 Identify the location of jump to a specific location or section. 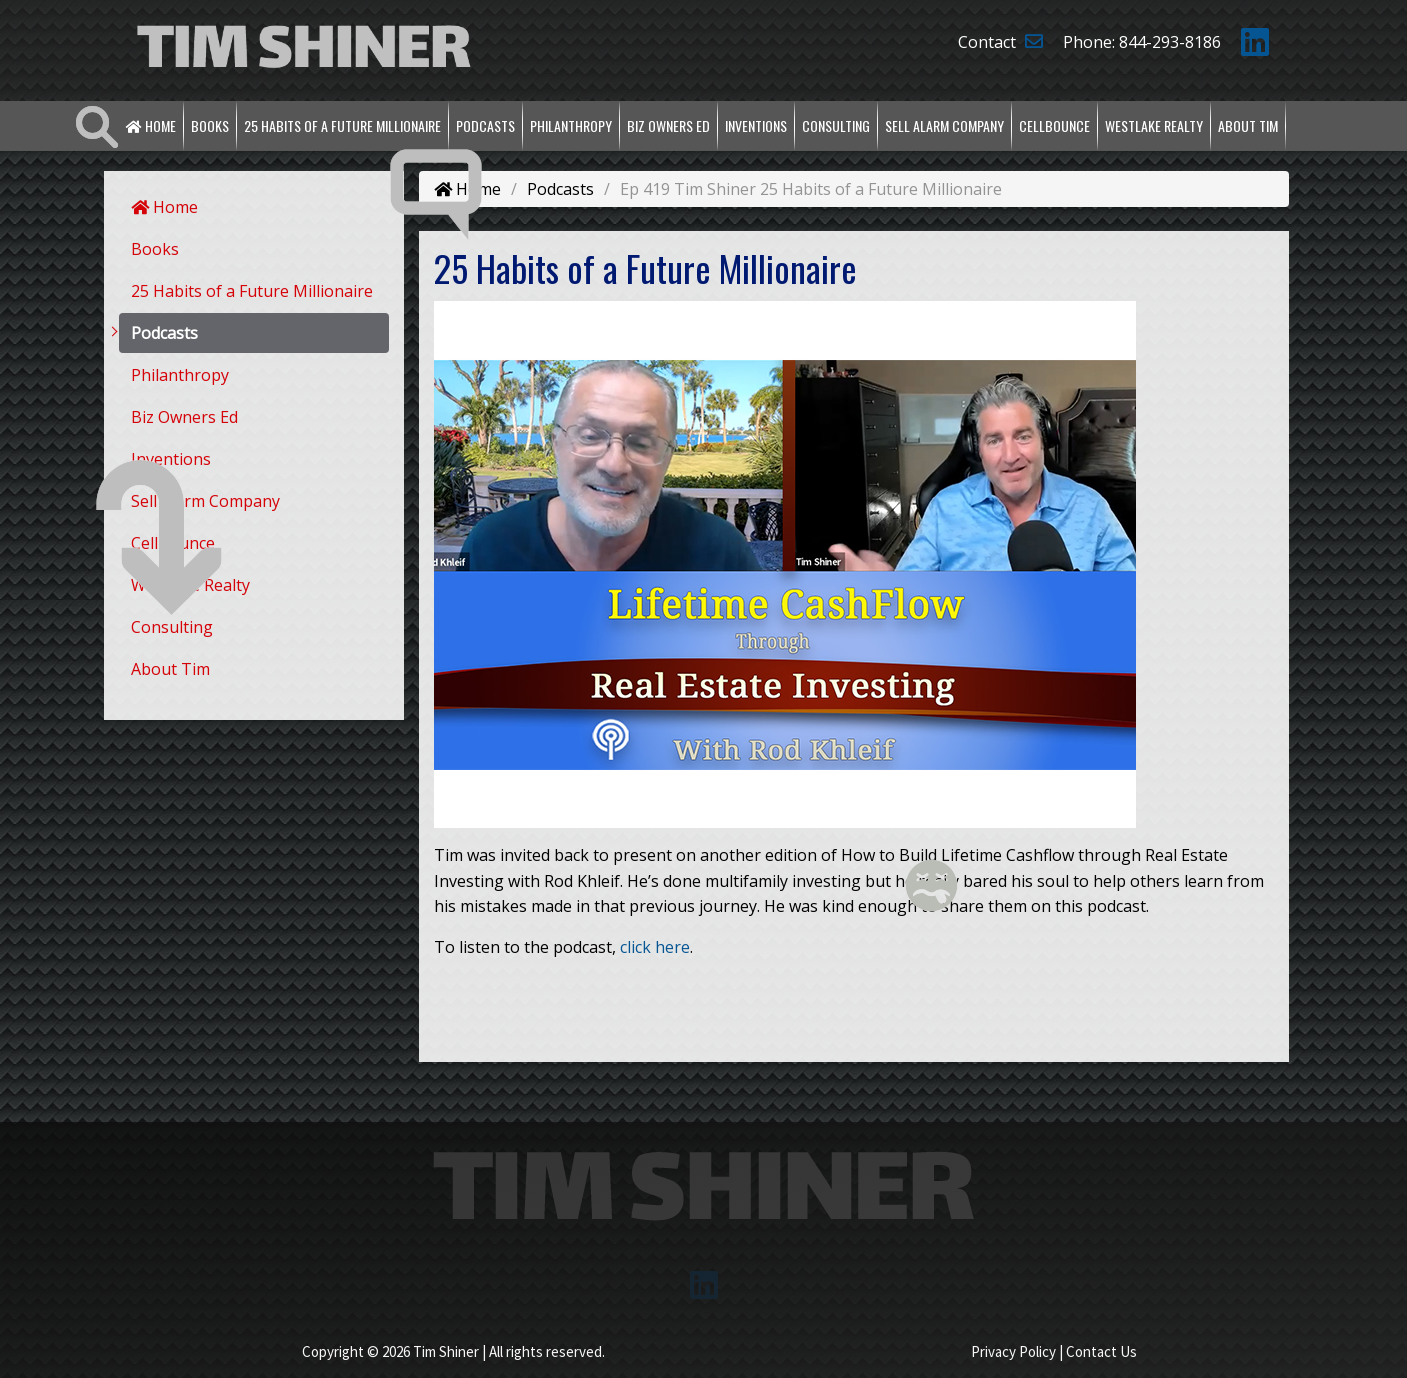
(159, 535).